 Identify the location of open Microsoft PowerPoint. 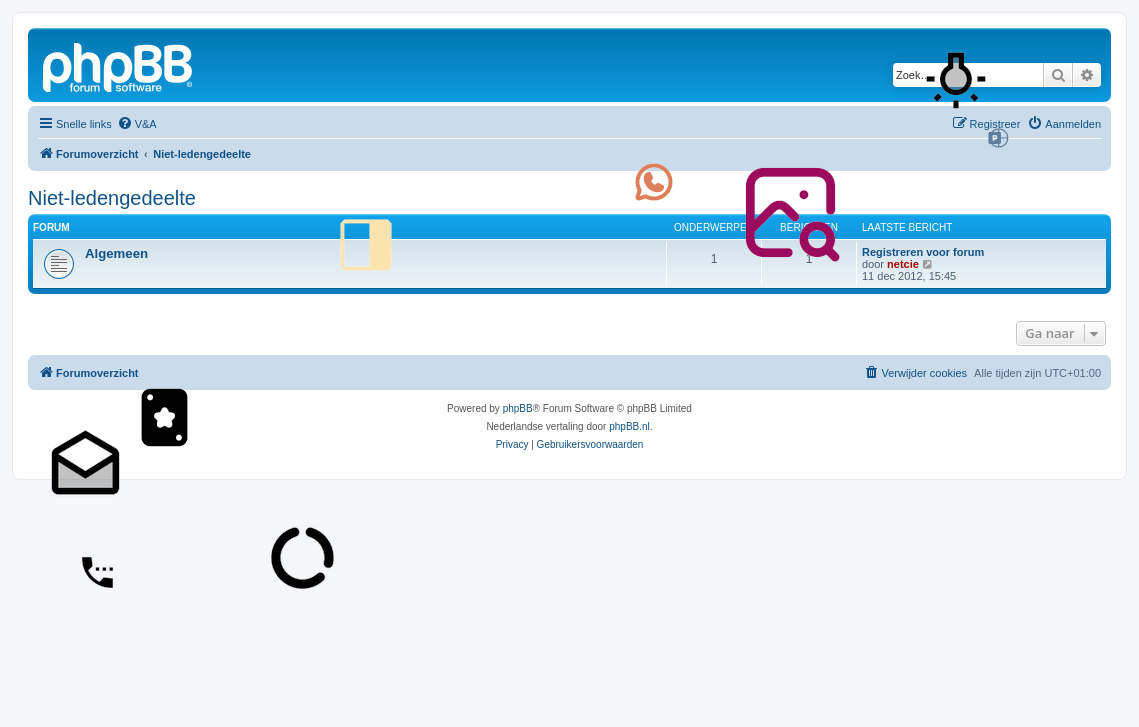
(998, 138).